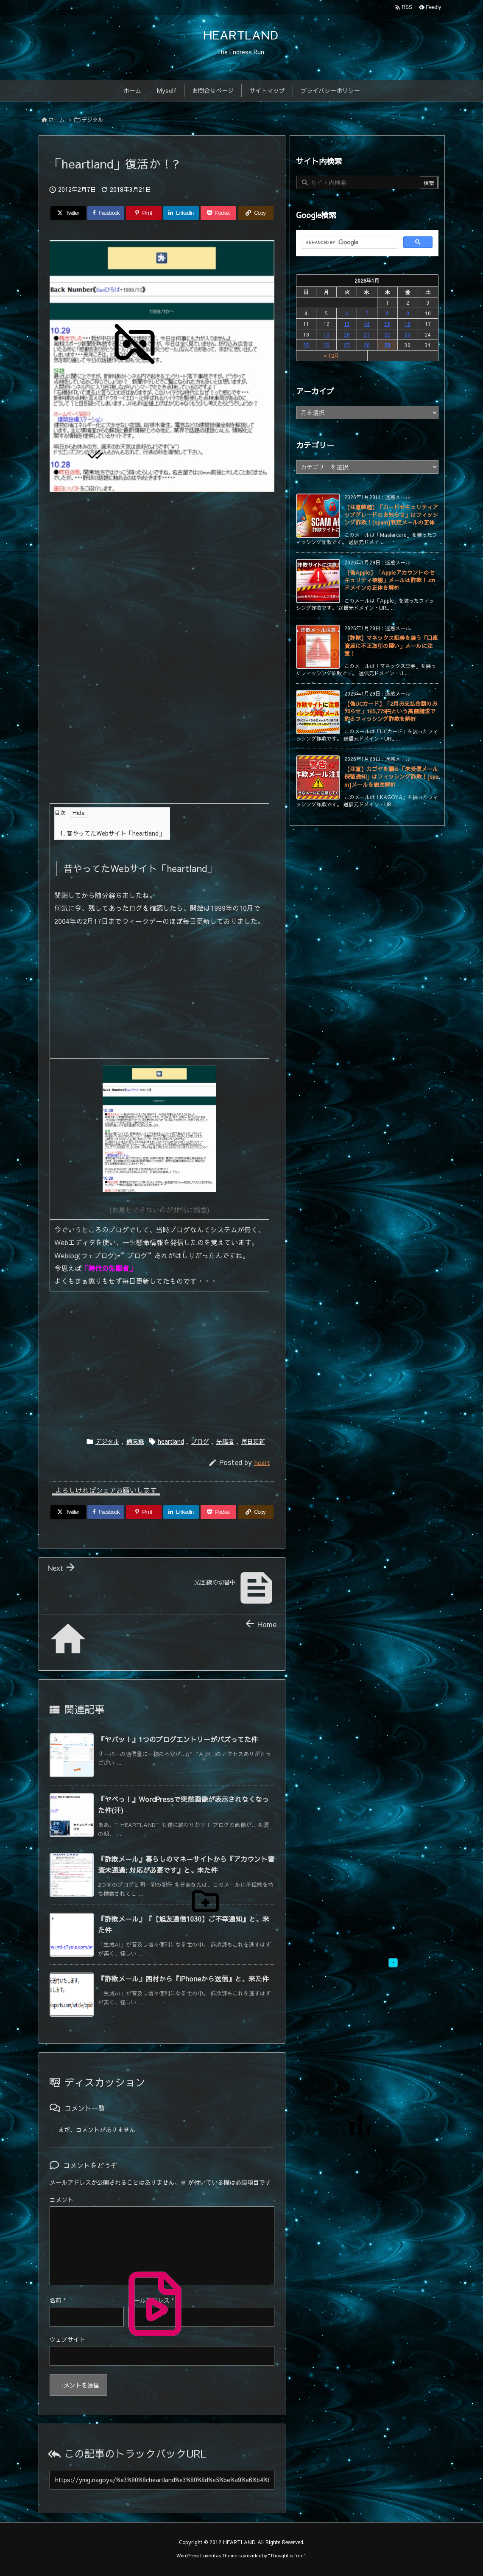 This screenshot has width=483, height=2576. What do you see at coordinates (205, 1900) in the screenshot?
I see `create a new folder` at bounding box center [205, 1900].